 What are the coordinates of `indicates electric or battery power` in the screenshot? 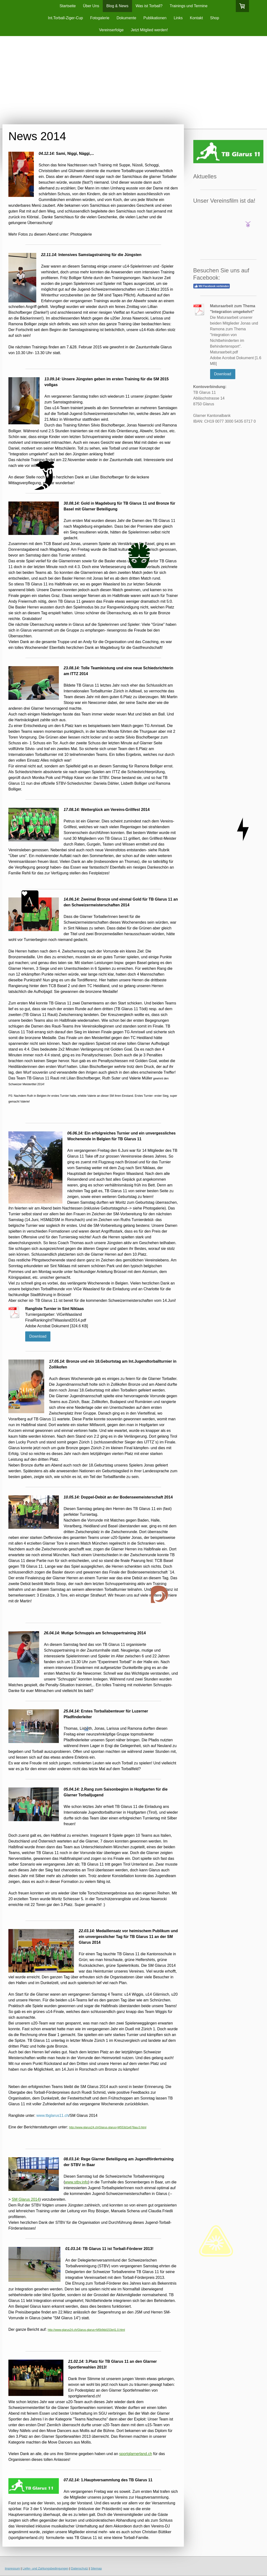 It's located at (243, 829).